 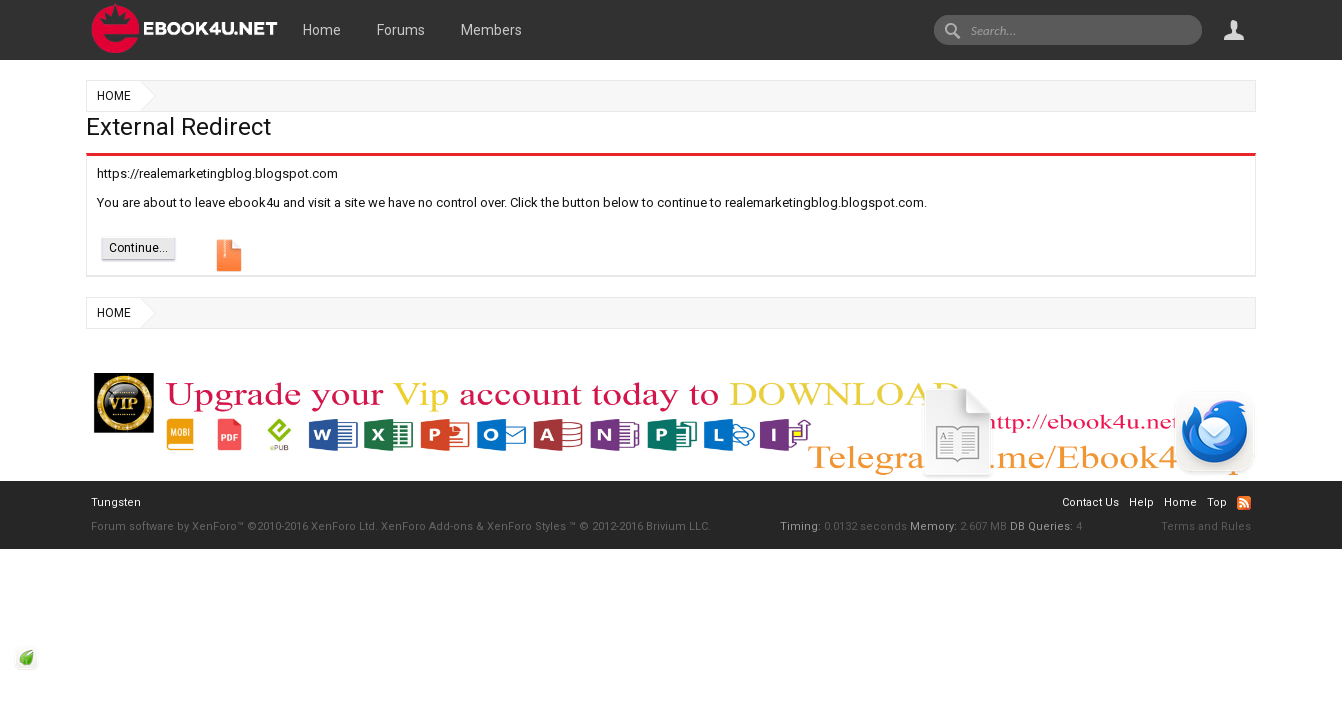 I want to click on an ARJ compressed archive file, so click(x=229, y=256).